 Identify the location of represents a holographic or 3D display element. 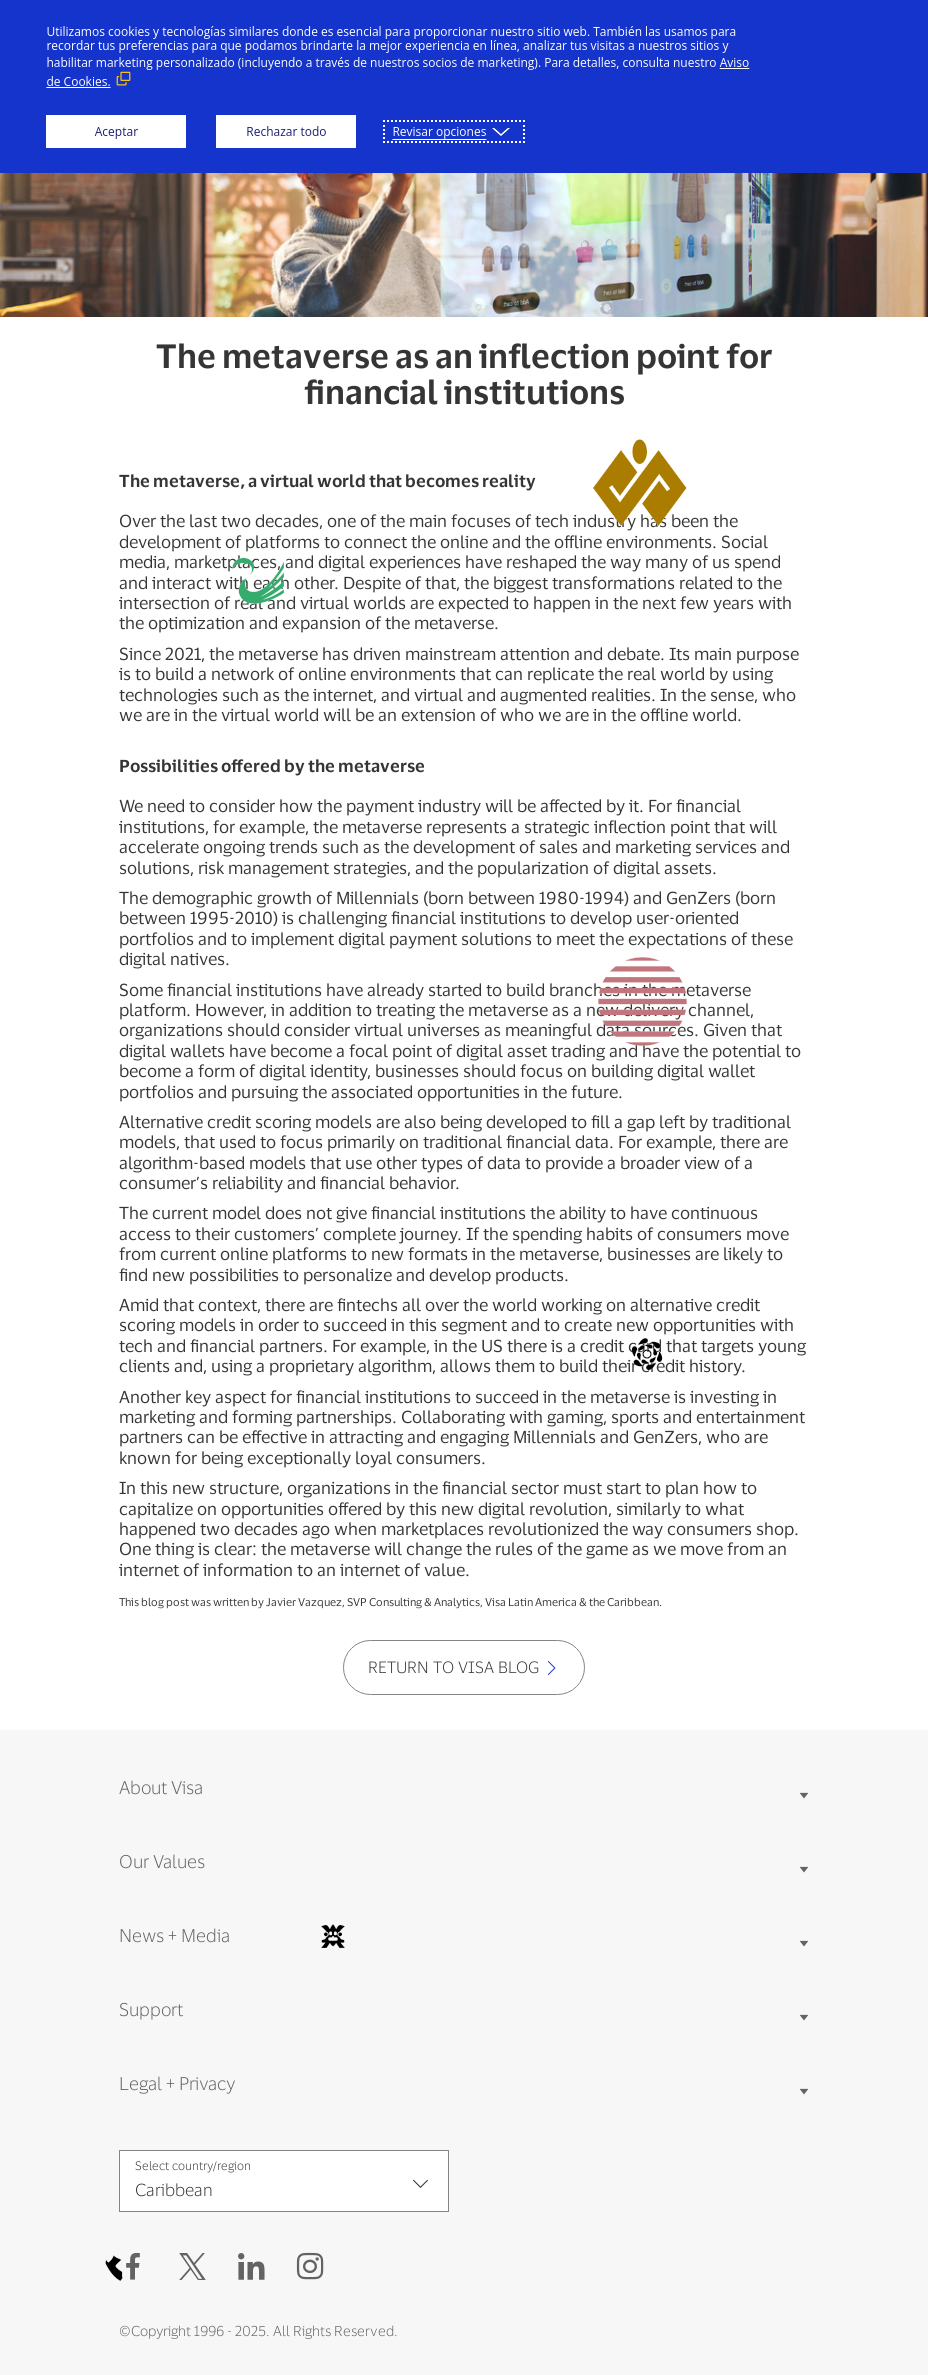
(642, 1001).